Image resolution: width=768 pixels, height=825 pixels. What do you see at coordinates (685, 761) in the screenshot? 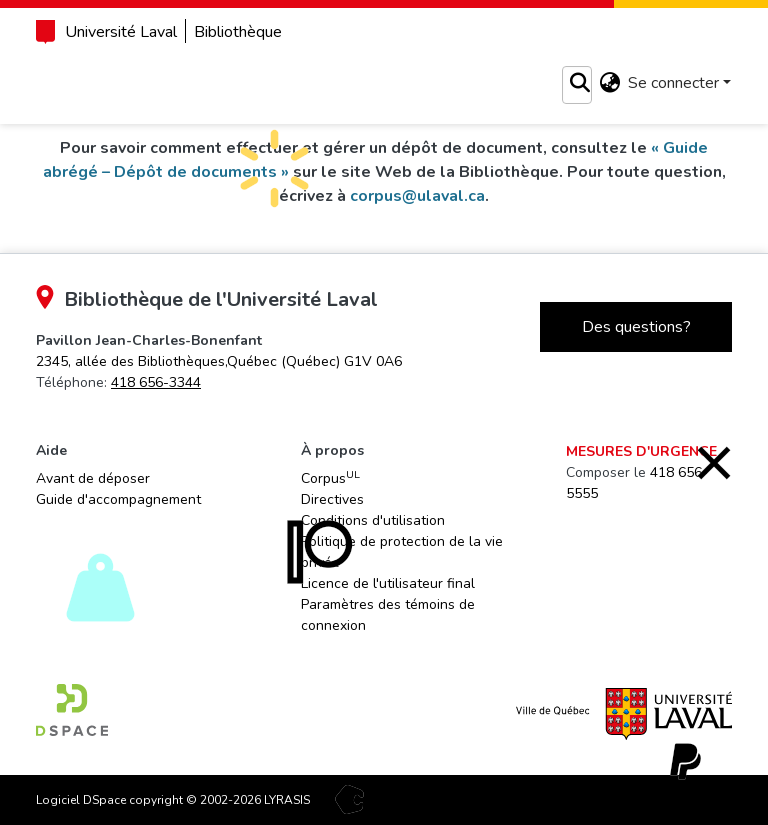
I see `pay with PayPal` at bounding box center [685, 761].